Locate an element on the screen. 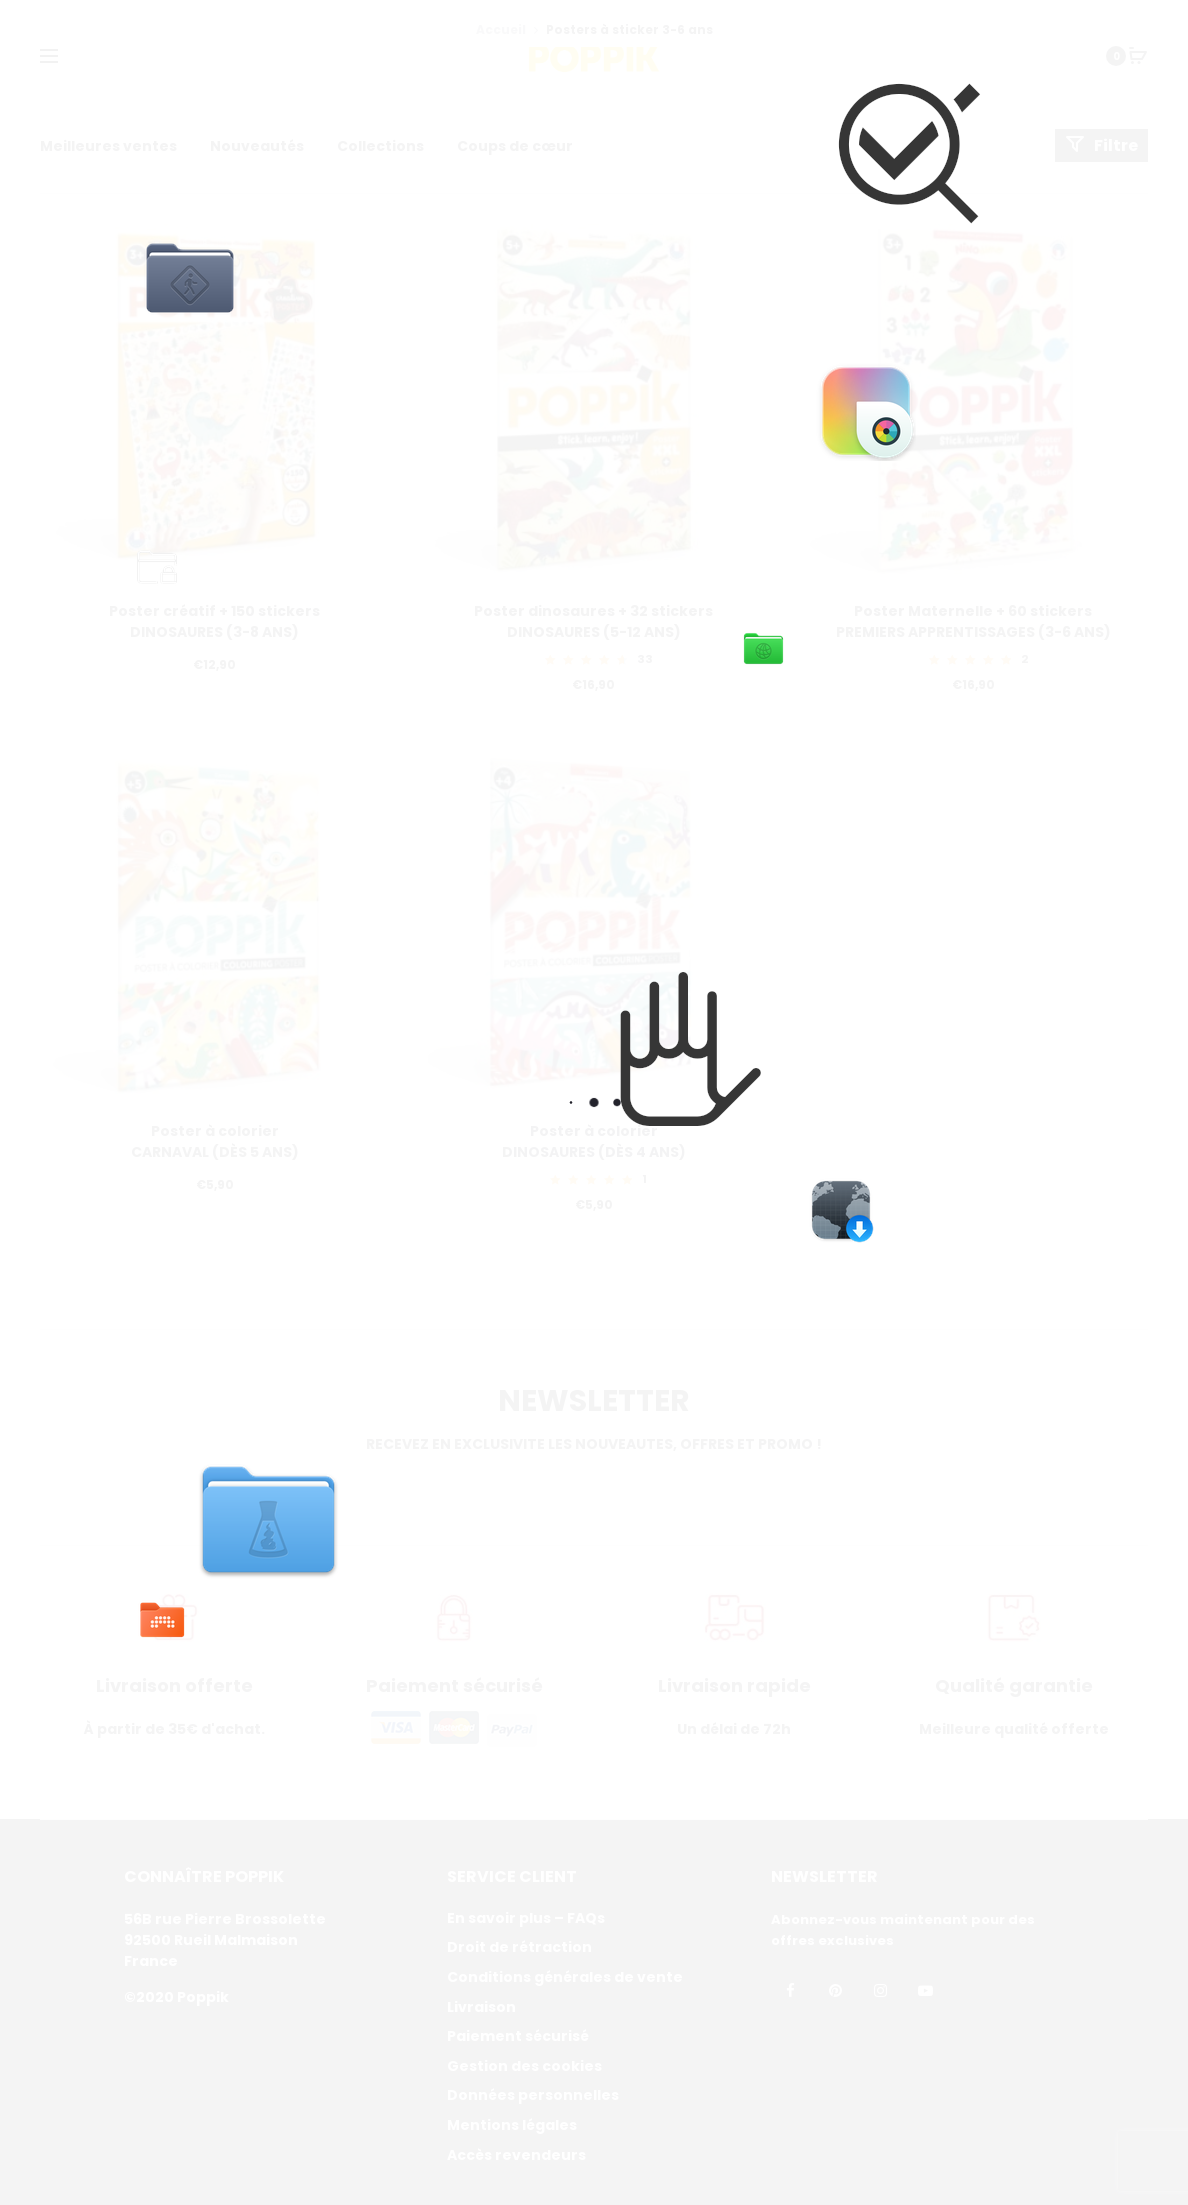 The height and width of the screenshot is (2205, 1188). access encrypted vault storage is located at coordinates (157, 567).